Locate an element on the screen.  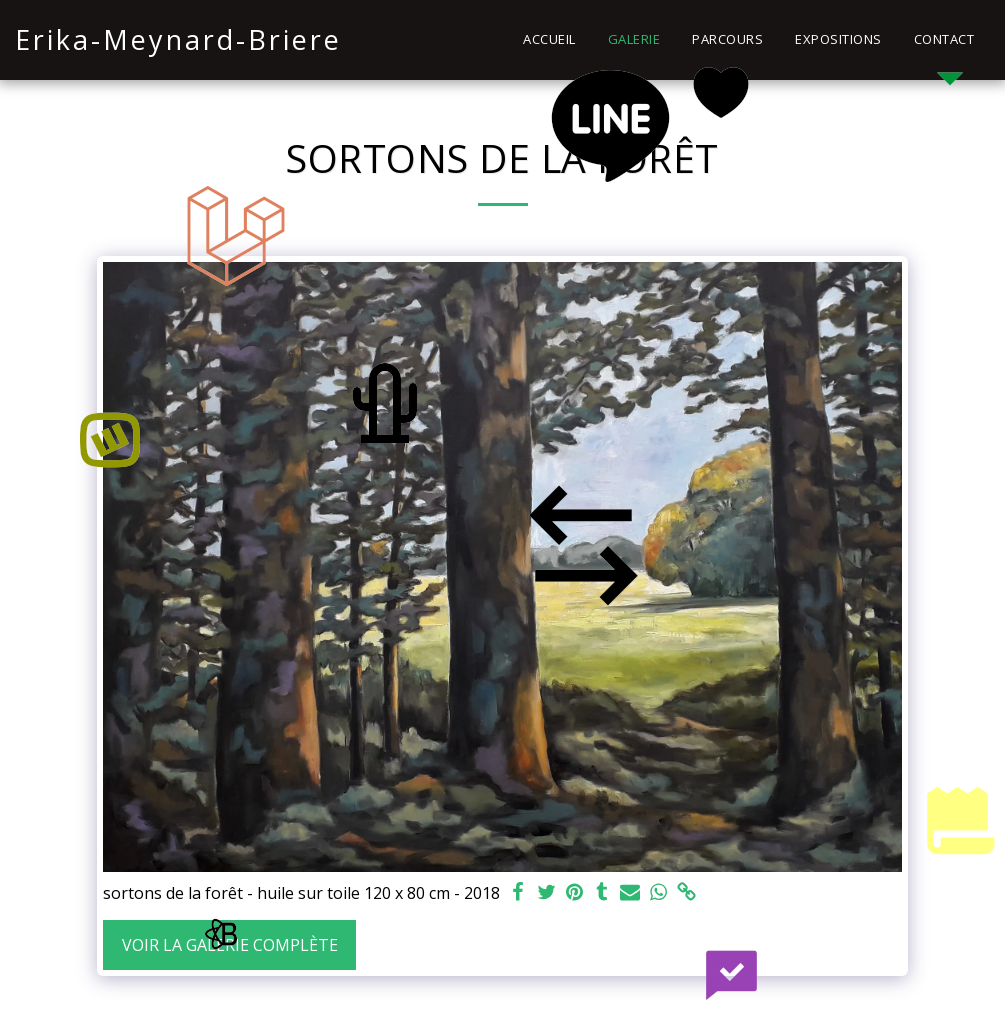
expand a dropdown menu is located at coordinates (950, 79).